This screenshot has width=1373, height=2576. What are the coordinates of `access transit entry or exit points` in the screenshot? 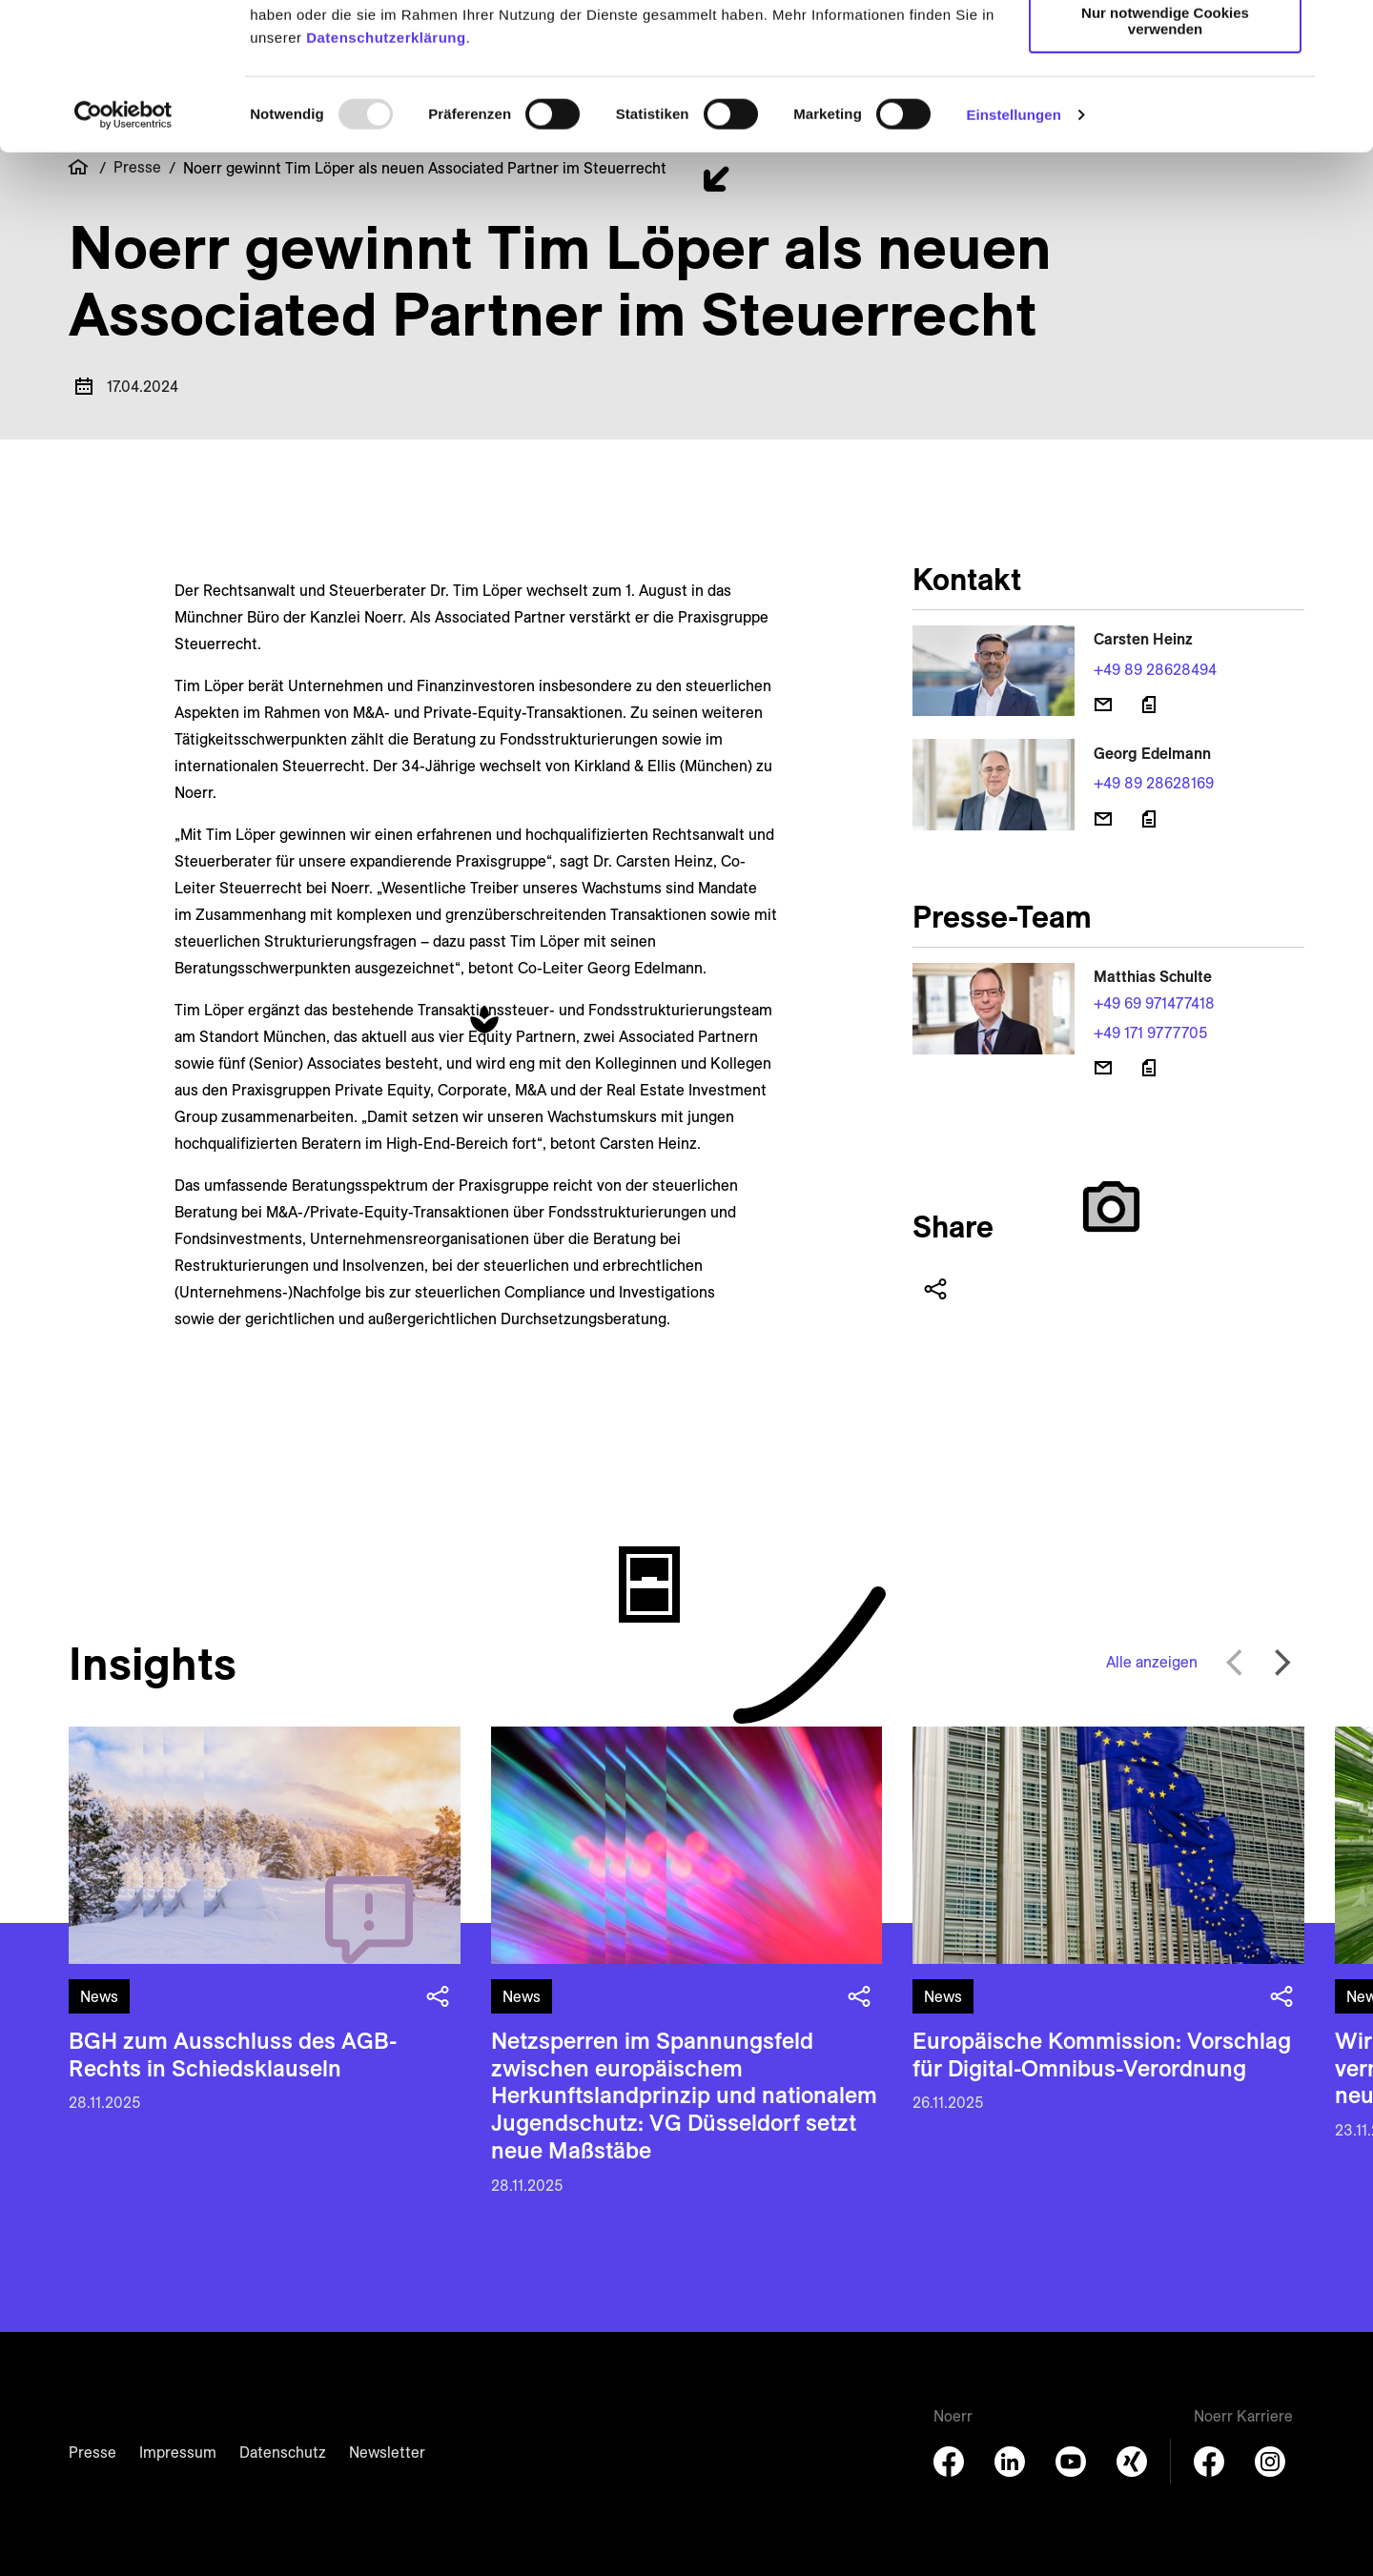 It's located at (717, 178).